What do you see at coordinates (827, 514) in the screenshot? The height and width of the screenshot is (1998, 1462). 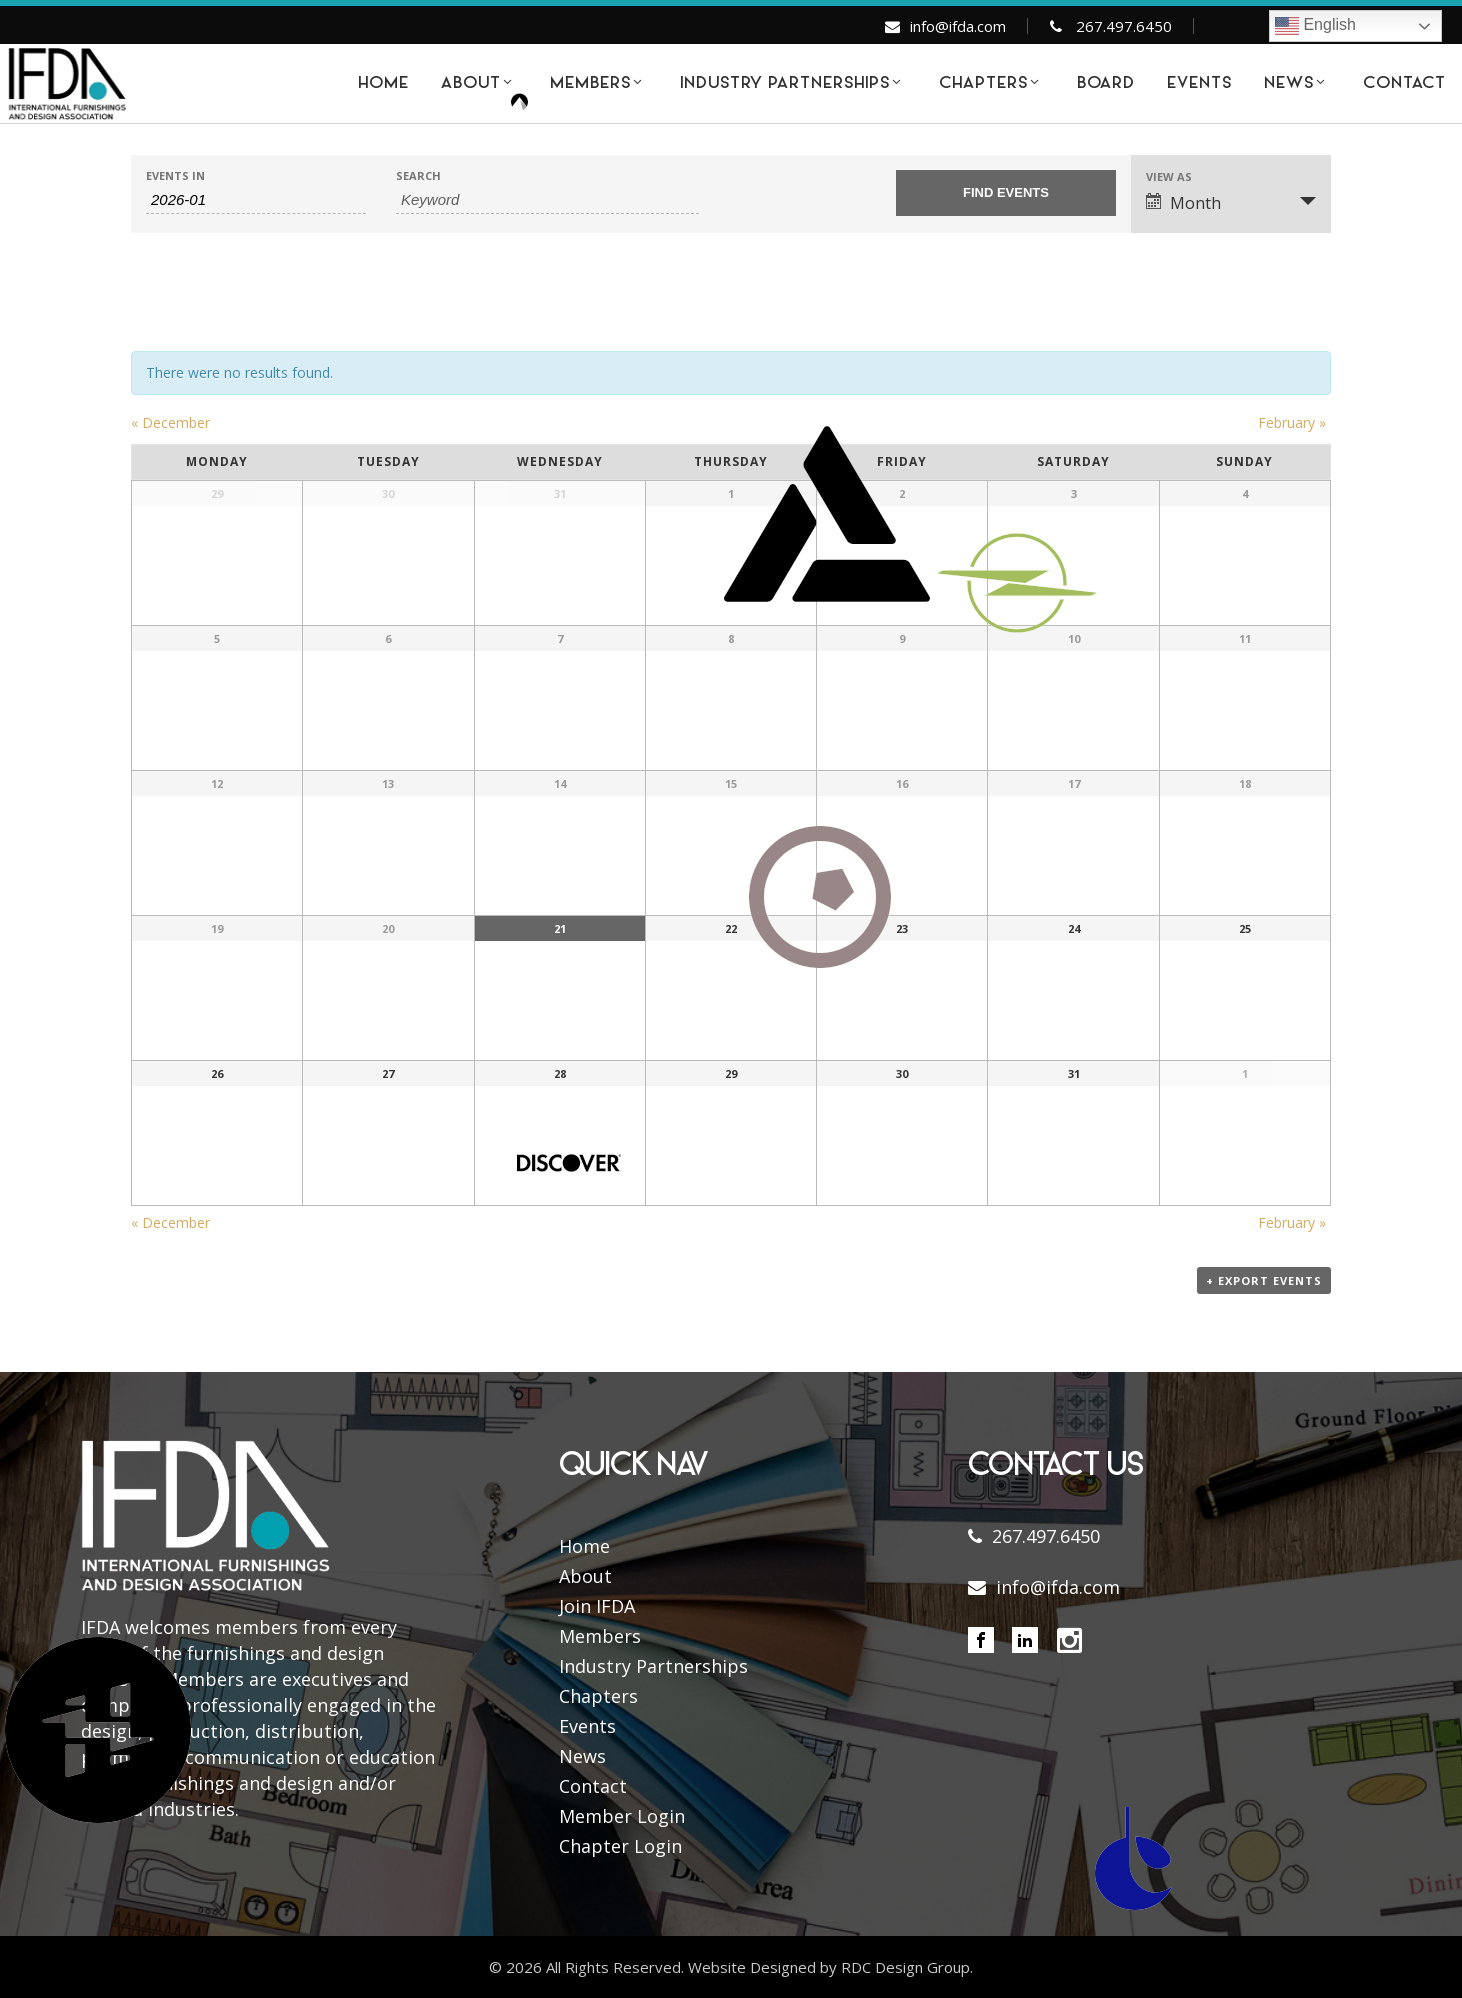 I see `Alchemy blockchain development platform logo` at bounding box center [827, 514].